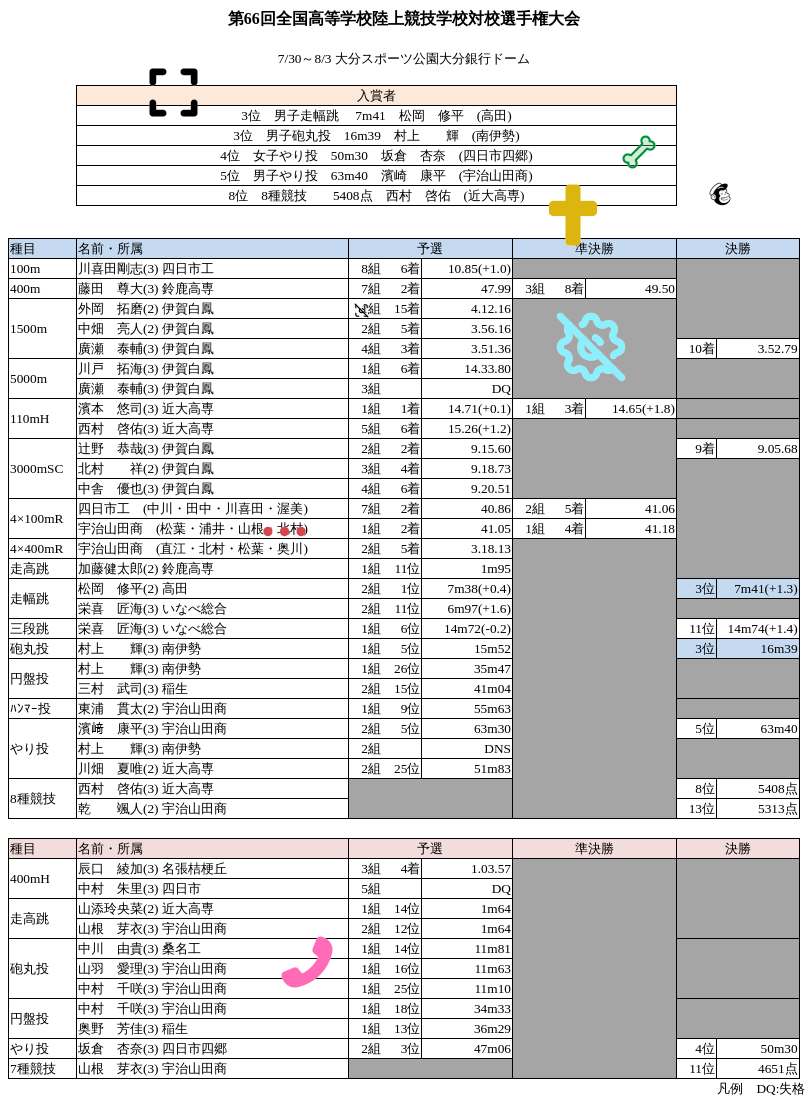  I want to click on expand to fullscreen mode, so click(173, 92).